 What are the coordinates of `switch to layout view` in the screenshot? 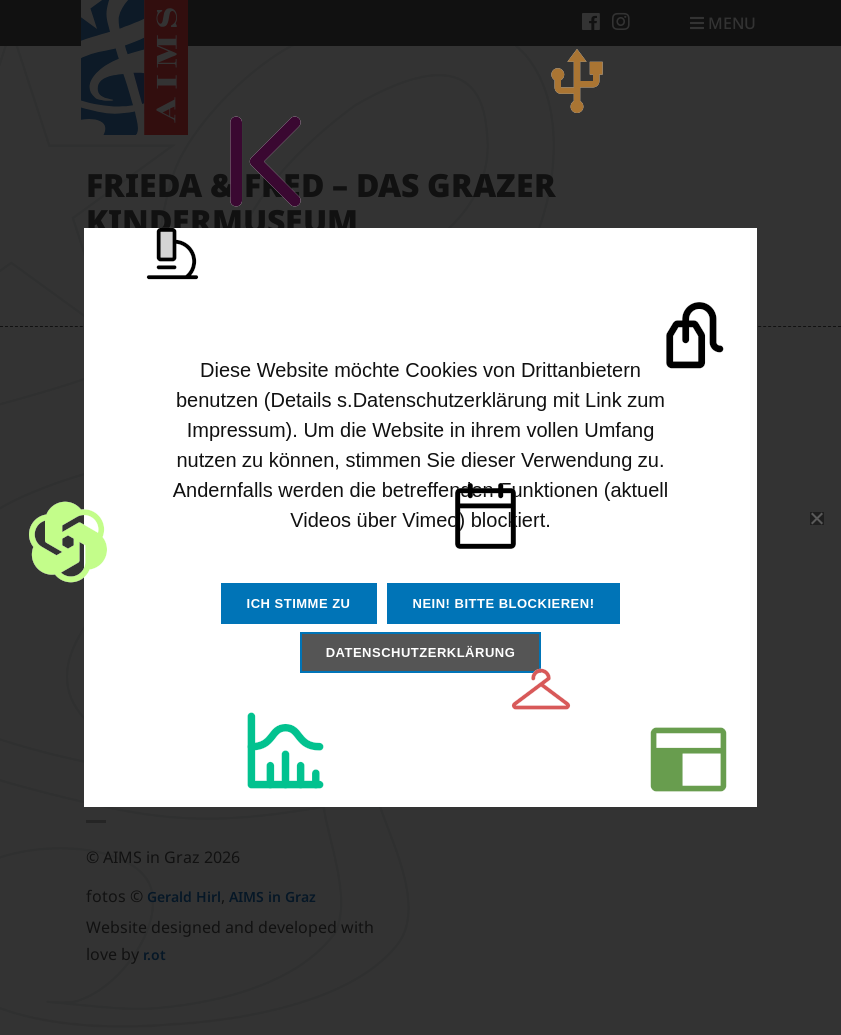 It's located at (688, 759).